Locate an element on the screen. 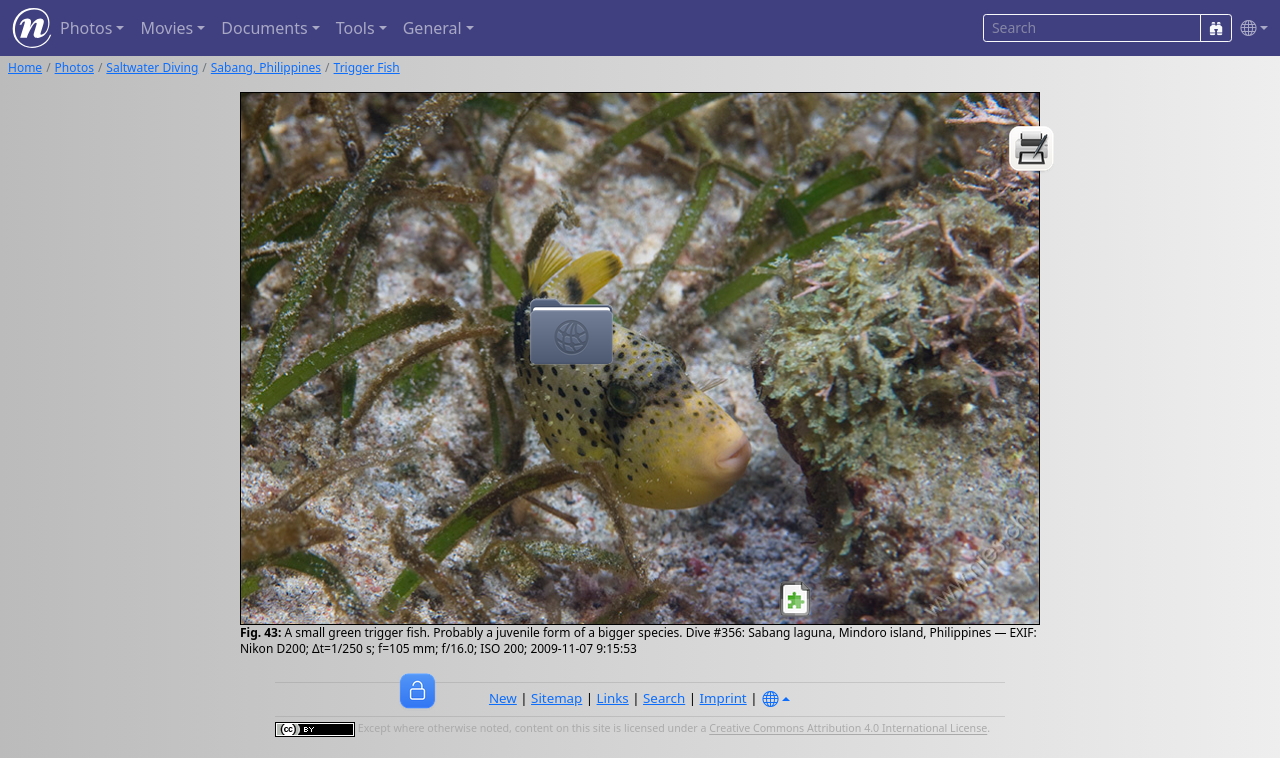 The width and height of the screenshot is (1280, 758). open screensaver and lock screen settings is located at coordinates (417, 691).